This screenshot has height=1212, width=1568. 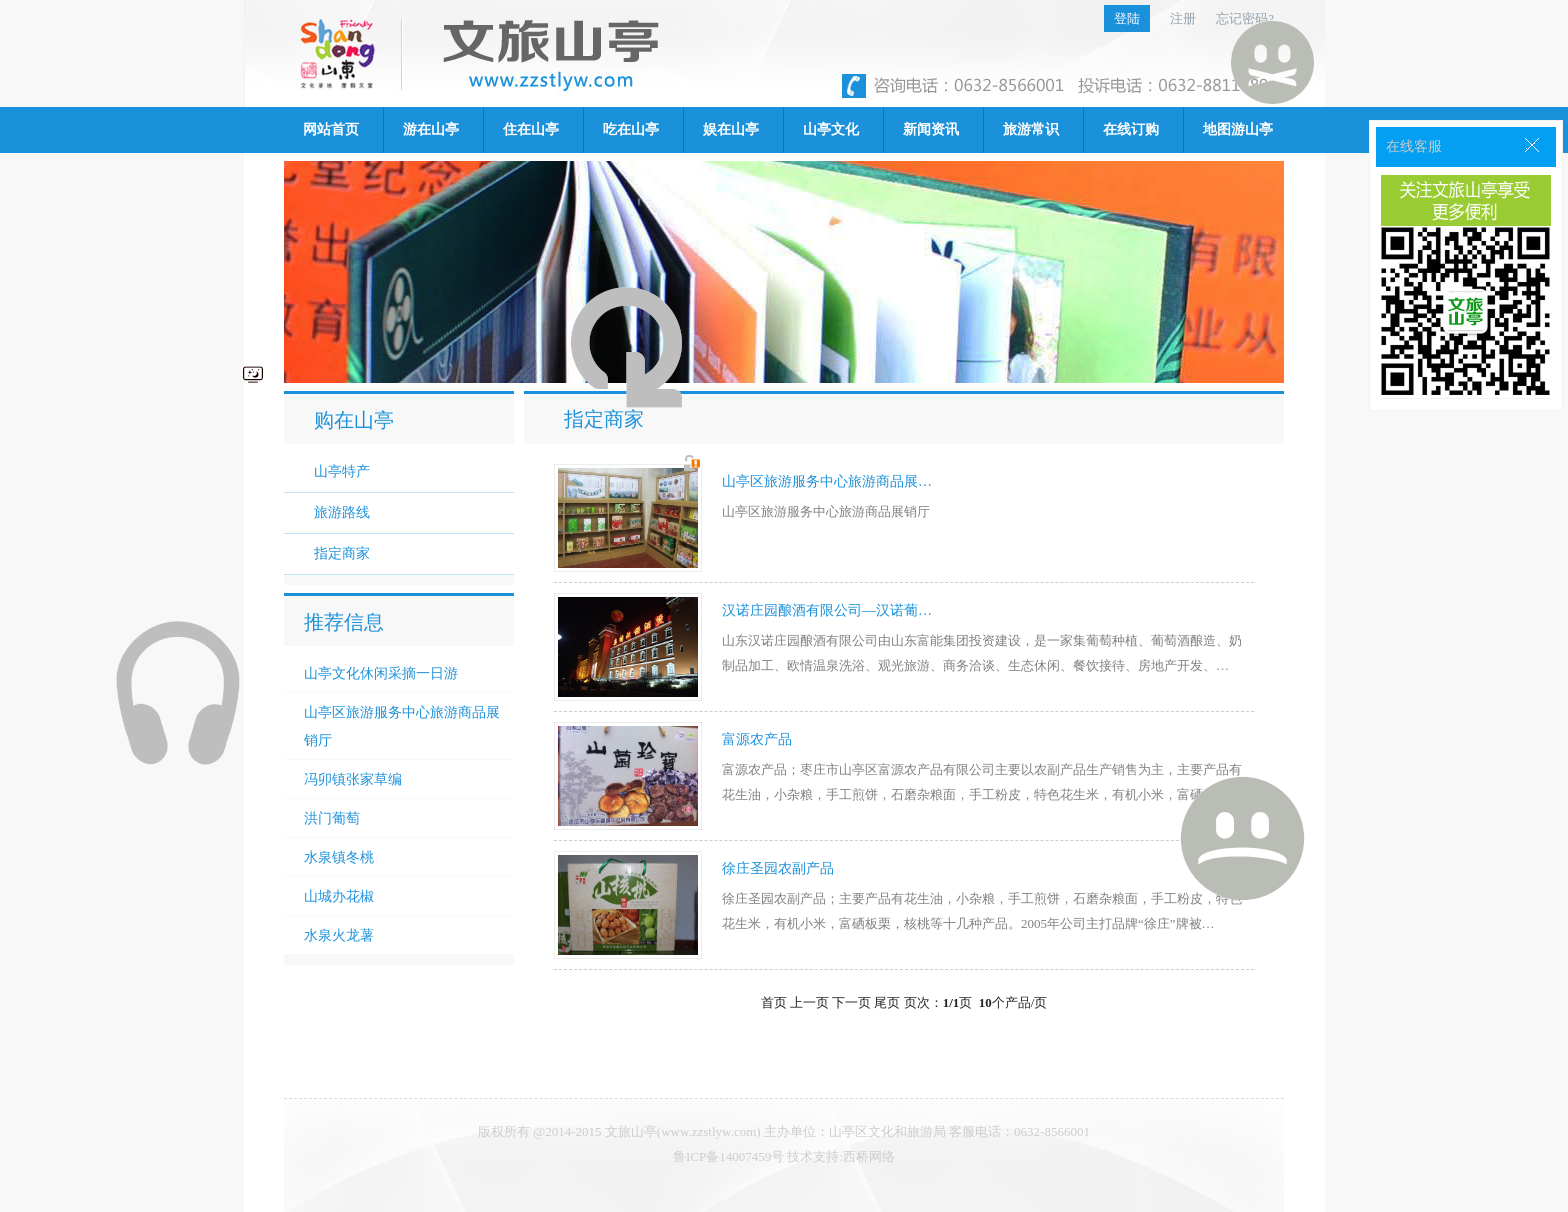 What do you see at coordinates (1272, 62) in the screenshot?
I see `indicates a secret or confidential message` at bounding box center [1272, 62].